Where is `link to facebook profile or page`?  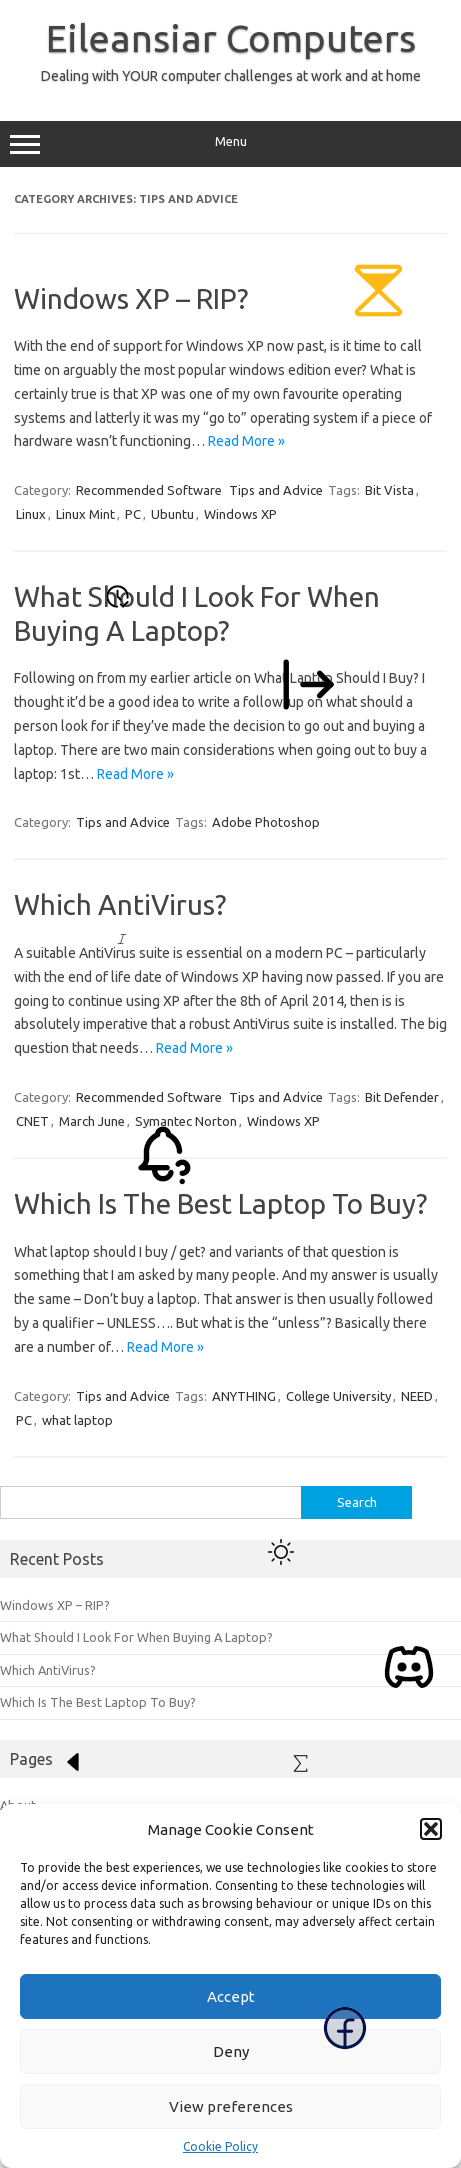
link to facebook profile or page is located at coordinates (345, 2028).